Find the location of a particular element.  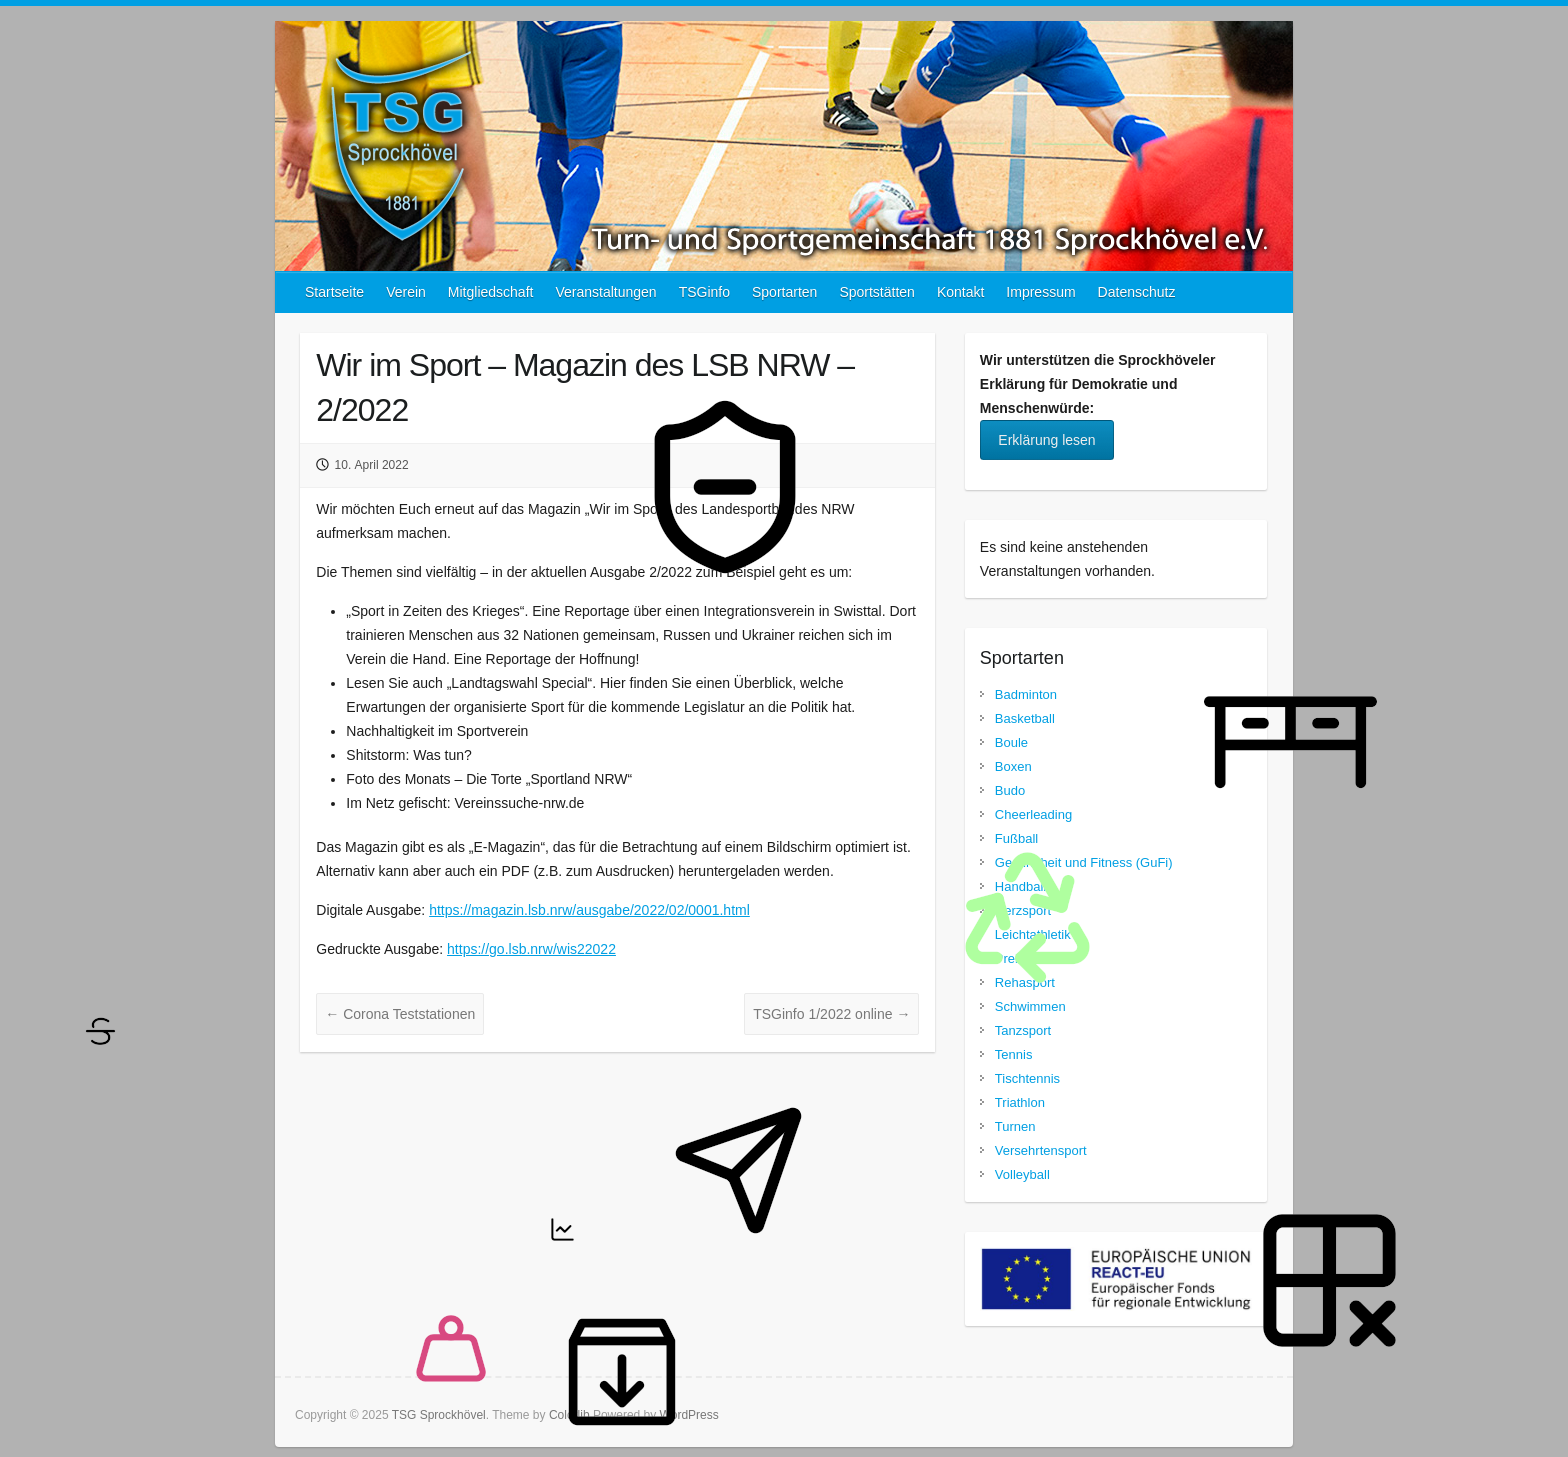

view analytics and trends is located at coordinates (562, 1229).